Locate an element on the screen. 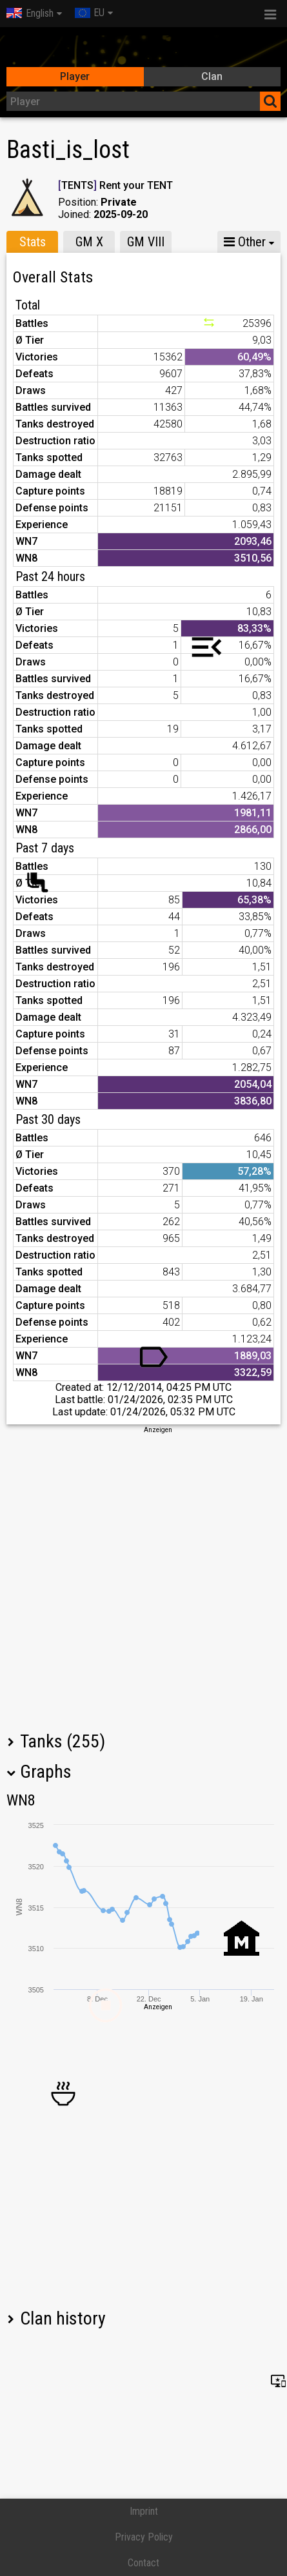 This screenshot has height=2576, width=287. swap or exchange items is located at coordinates (209, 322).